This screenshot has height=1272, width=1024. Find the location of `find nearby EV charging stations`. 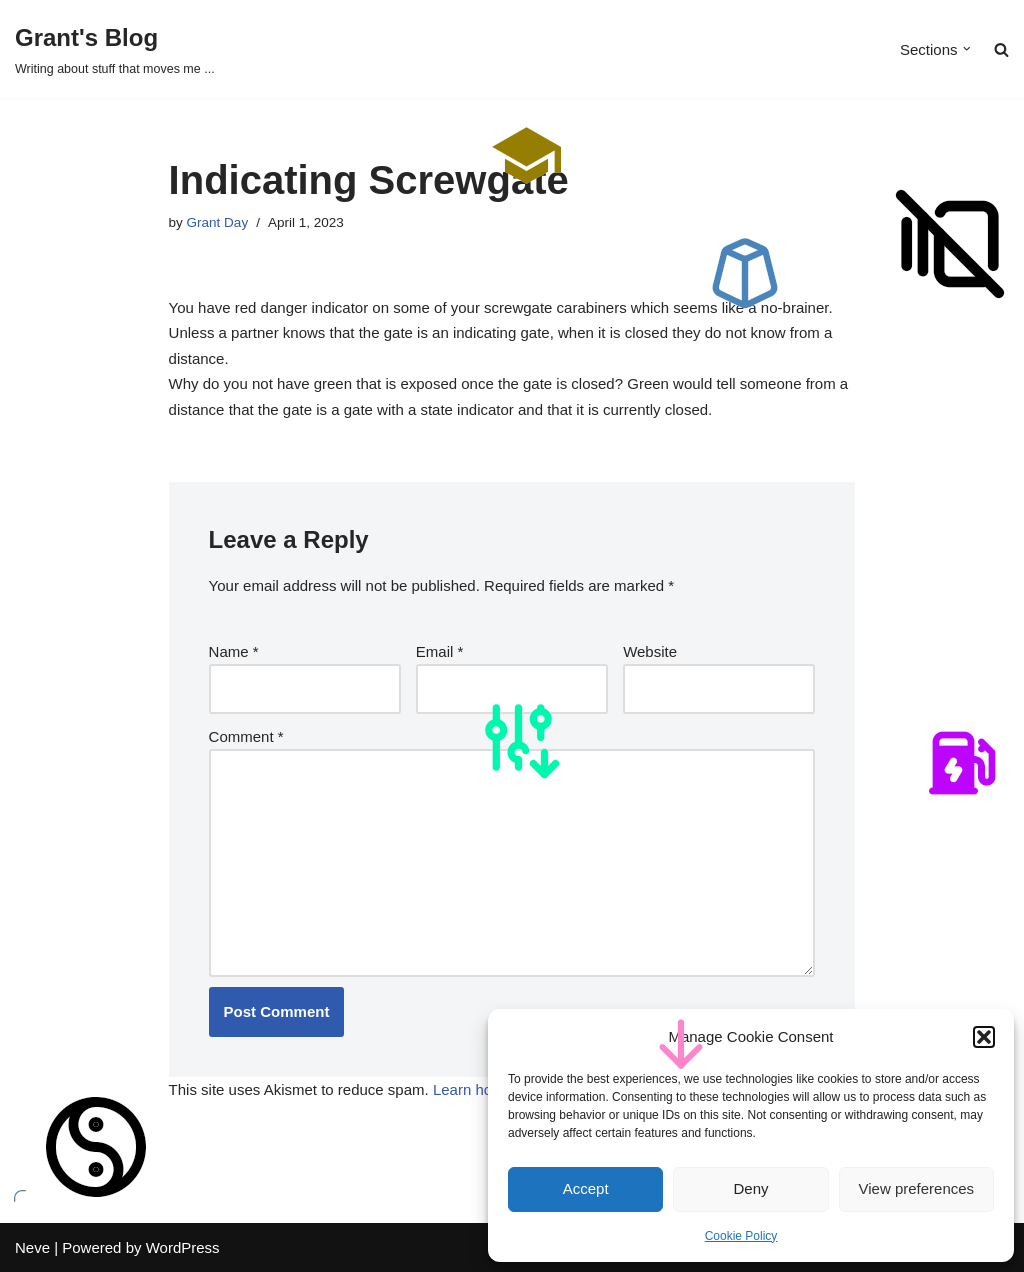

find nearby EV charging stations is located at coordinates (964, 763).